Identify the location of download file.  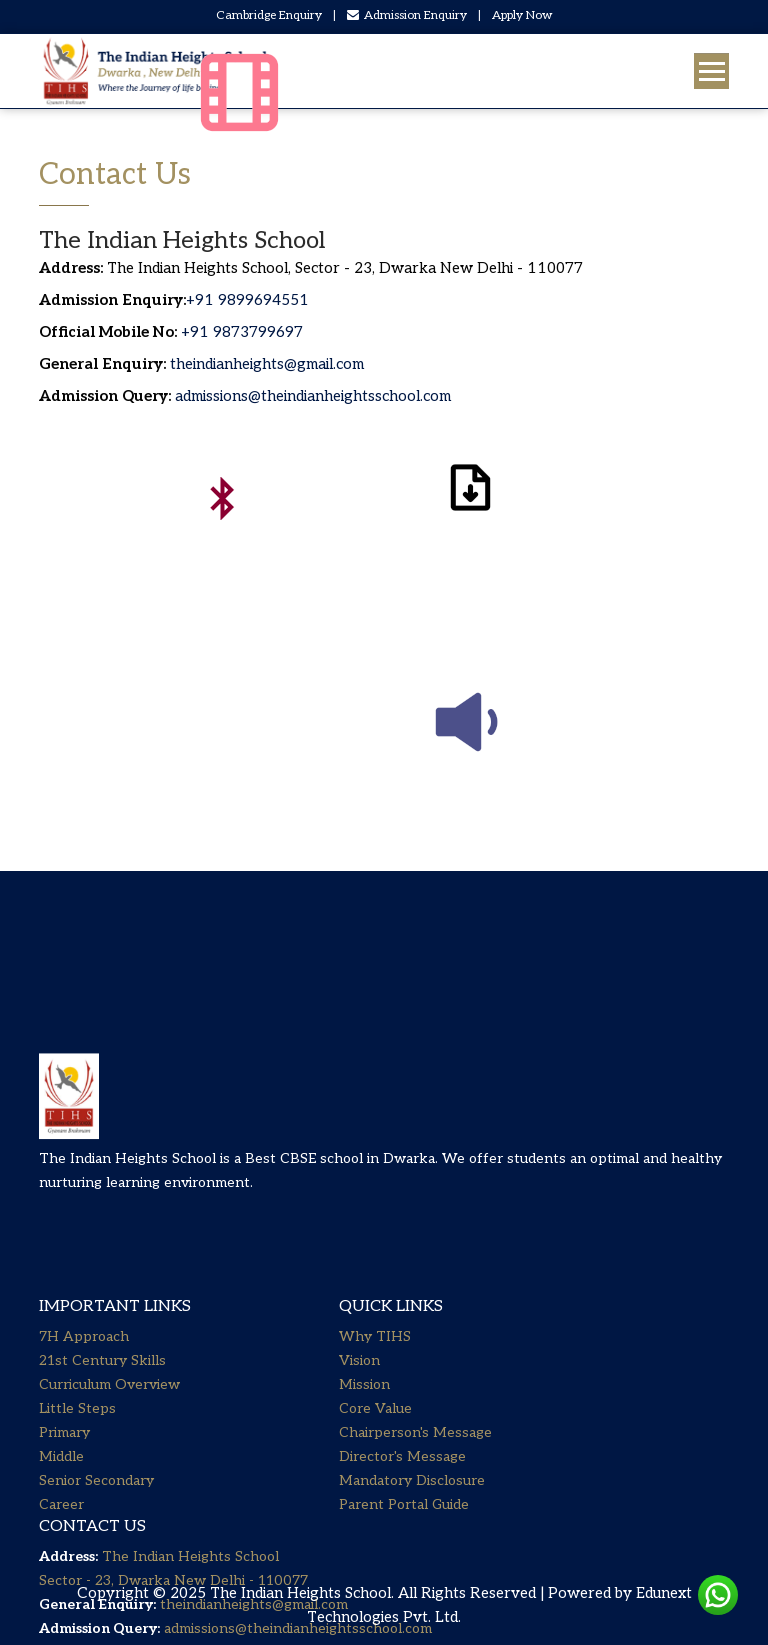
(470, 487).